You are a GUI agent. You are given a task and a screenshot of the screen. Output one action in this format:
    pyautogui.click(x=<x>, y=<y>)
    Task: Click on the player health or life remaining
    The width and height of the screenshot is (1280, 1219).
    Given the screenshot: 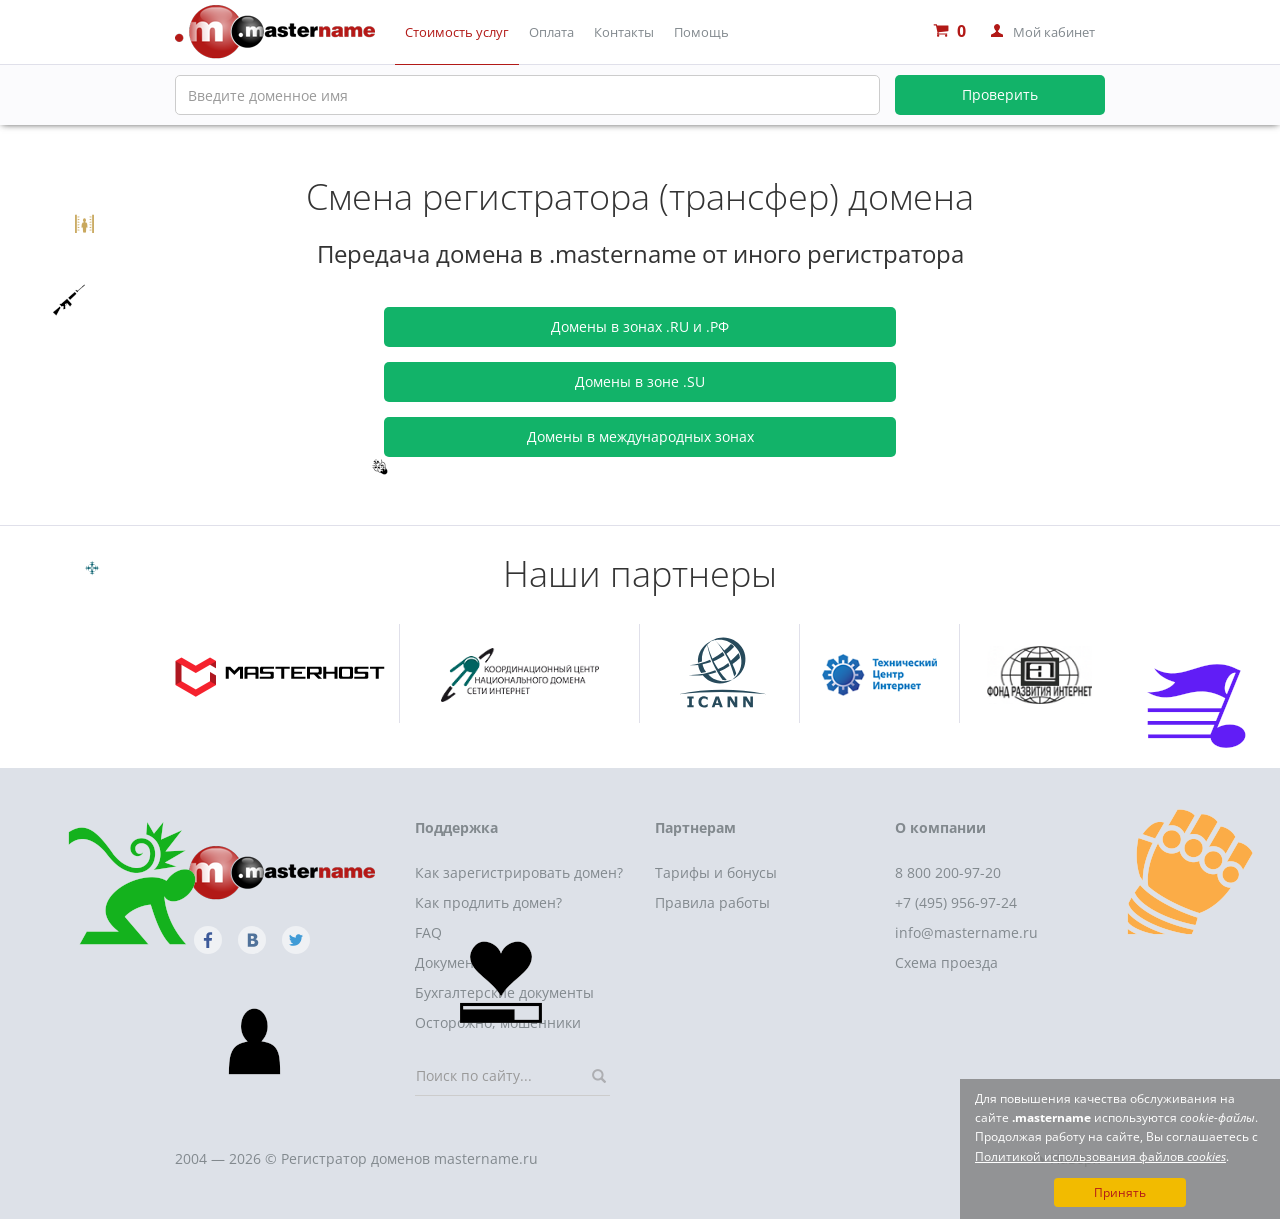 What is the action you would take?
    pyautogui.click(x=501, y=982)
    